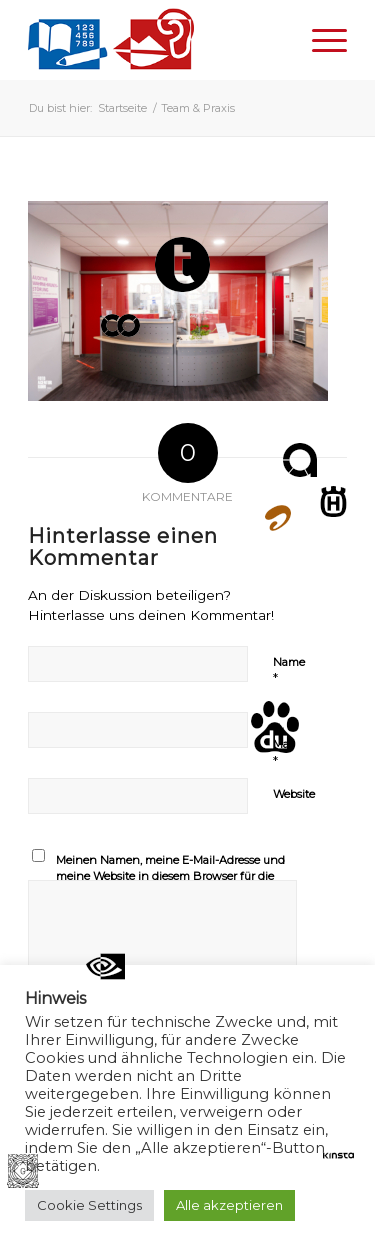 This screenshot has height=1251, width=375. Describe the element at coordinates (182, 264) in the screenshot. I see `teradata brand logo` at that location.